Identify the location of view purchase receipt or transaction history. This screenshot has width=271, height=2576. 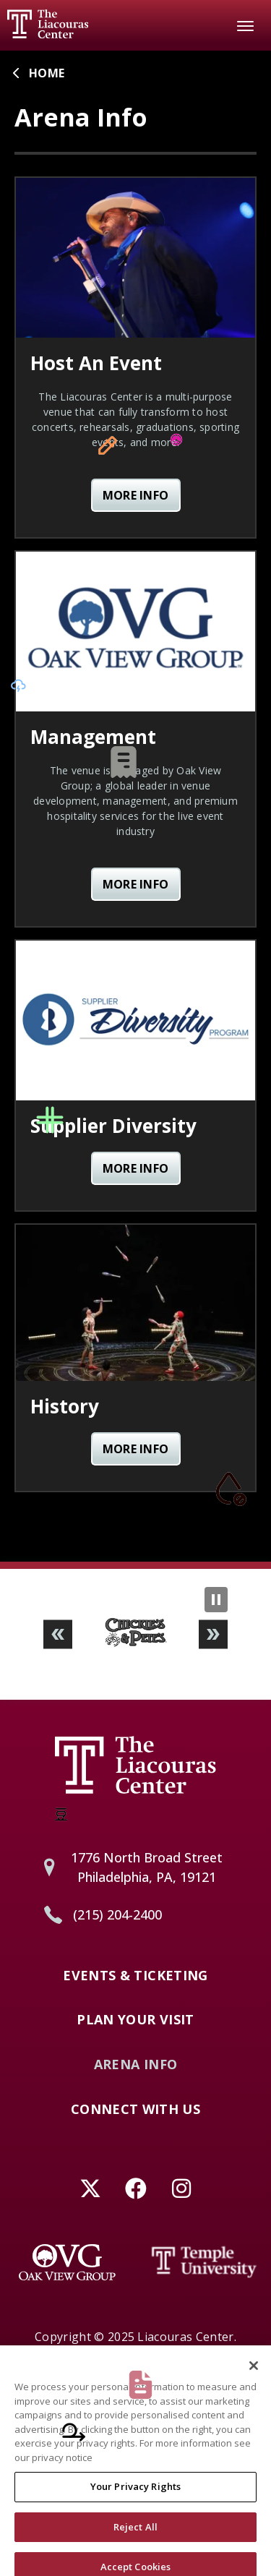
(124, 762).